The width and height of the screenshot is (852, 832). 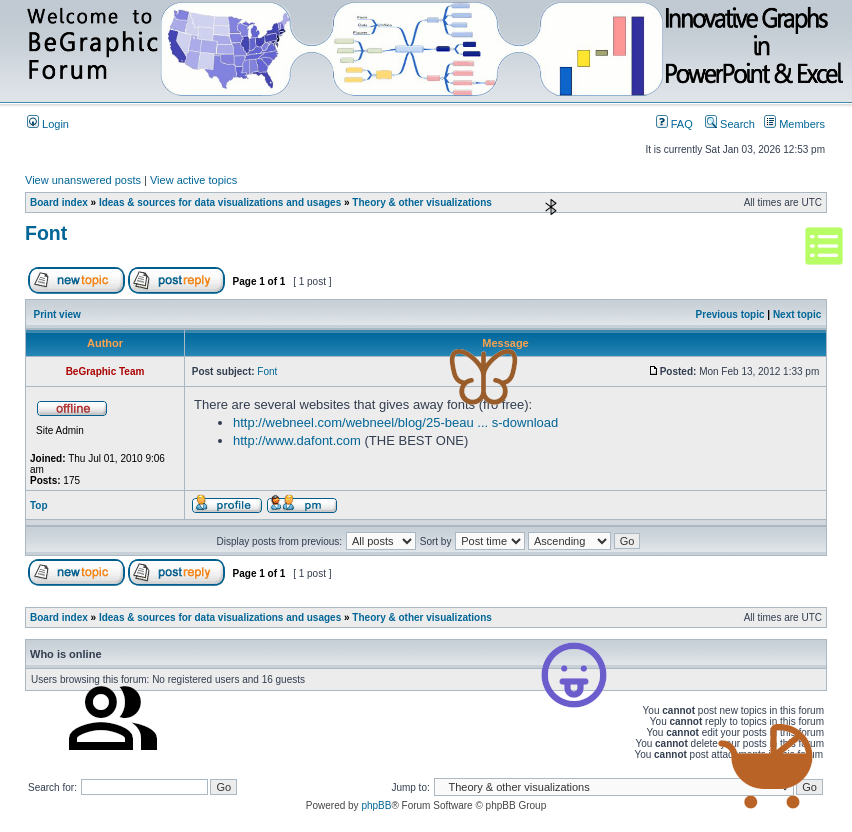 What do you see at coordinates (113, 718) in the screenshot?
I see `view contacts or people list` at bounding box center [113, 718].